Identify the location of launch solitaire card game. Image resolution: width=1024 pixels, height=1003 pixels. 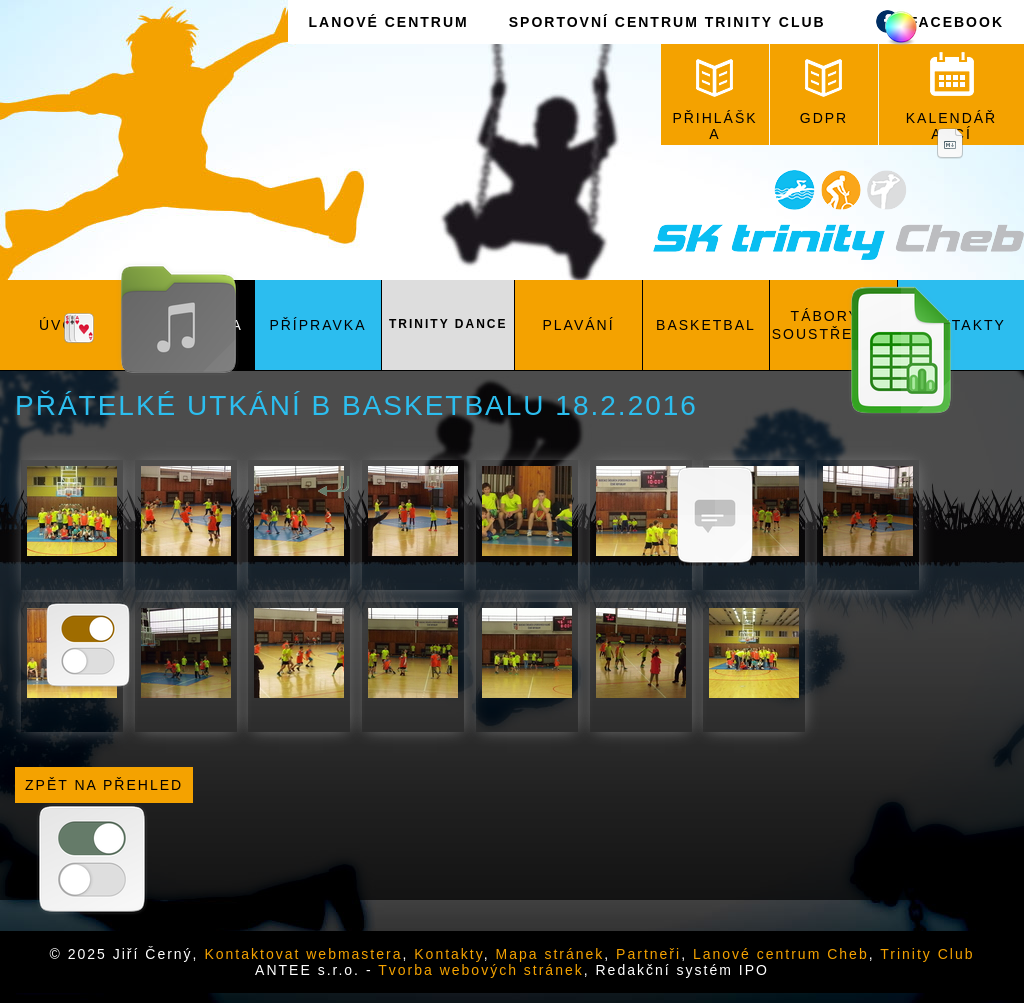
(79, 328).